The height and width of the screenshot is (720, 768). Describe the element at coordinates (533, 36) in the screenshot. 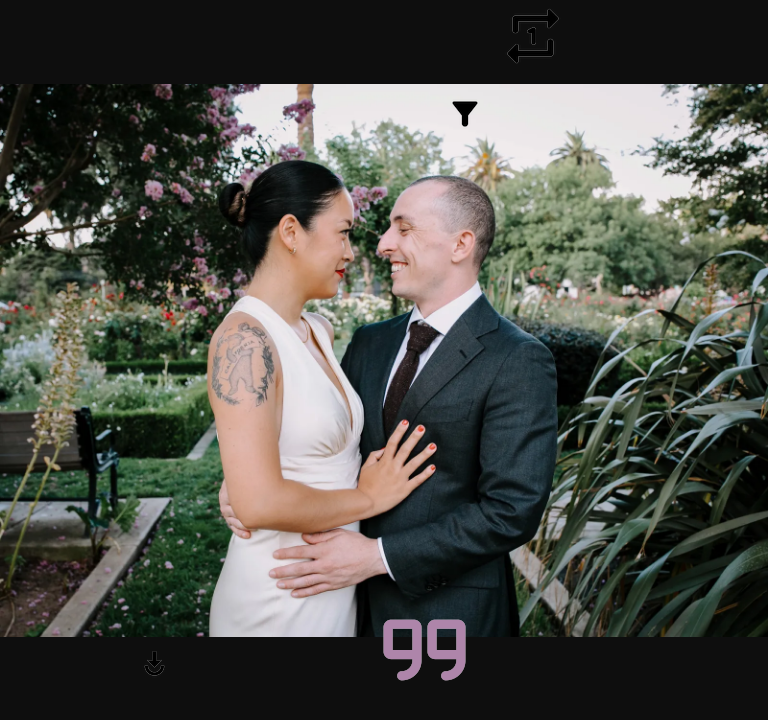

I see `repeat the current track once` at that location.